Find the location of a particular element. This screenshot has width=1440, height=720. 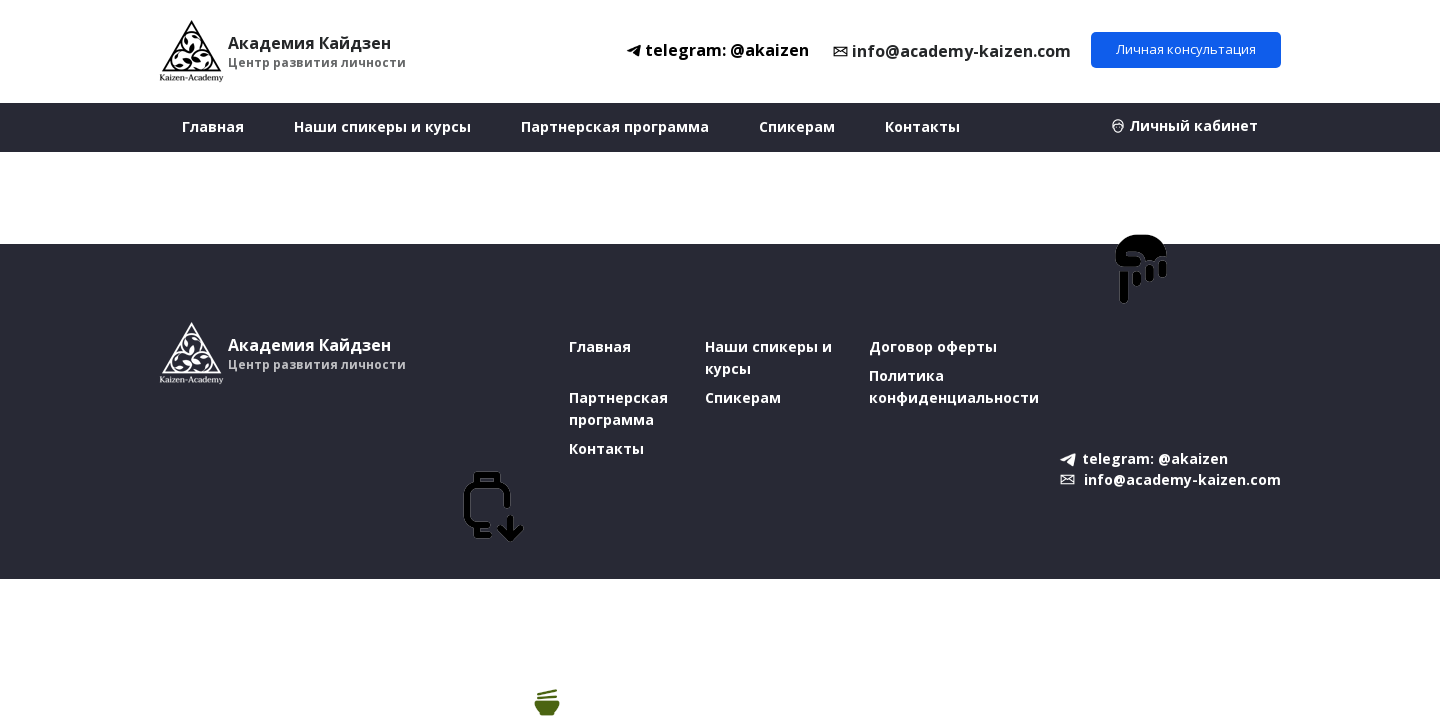

download to smartwatch is located at coordinates (487, 505).